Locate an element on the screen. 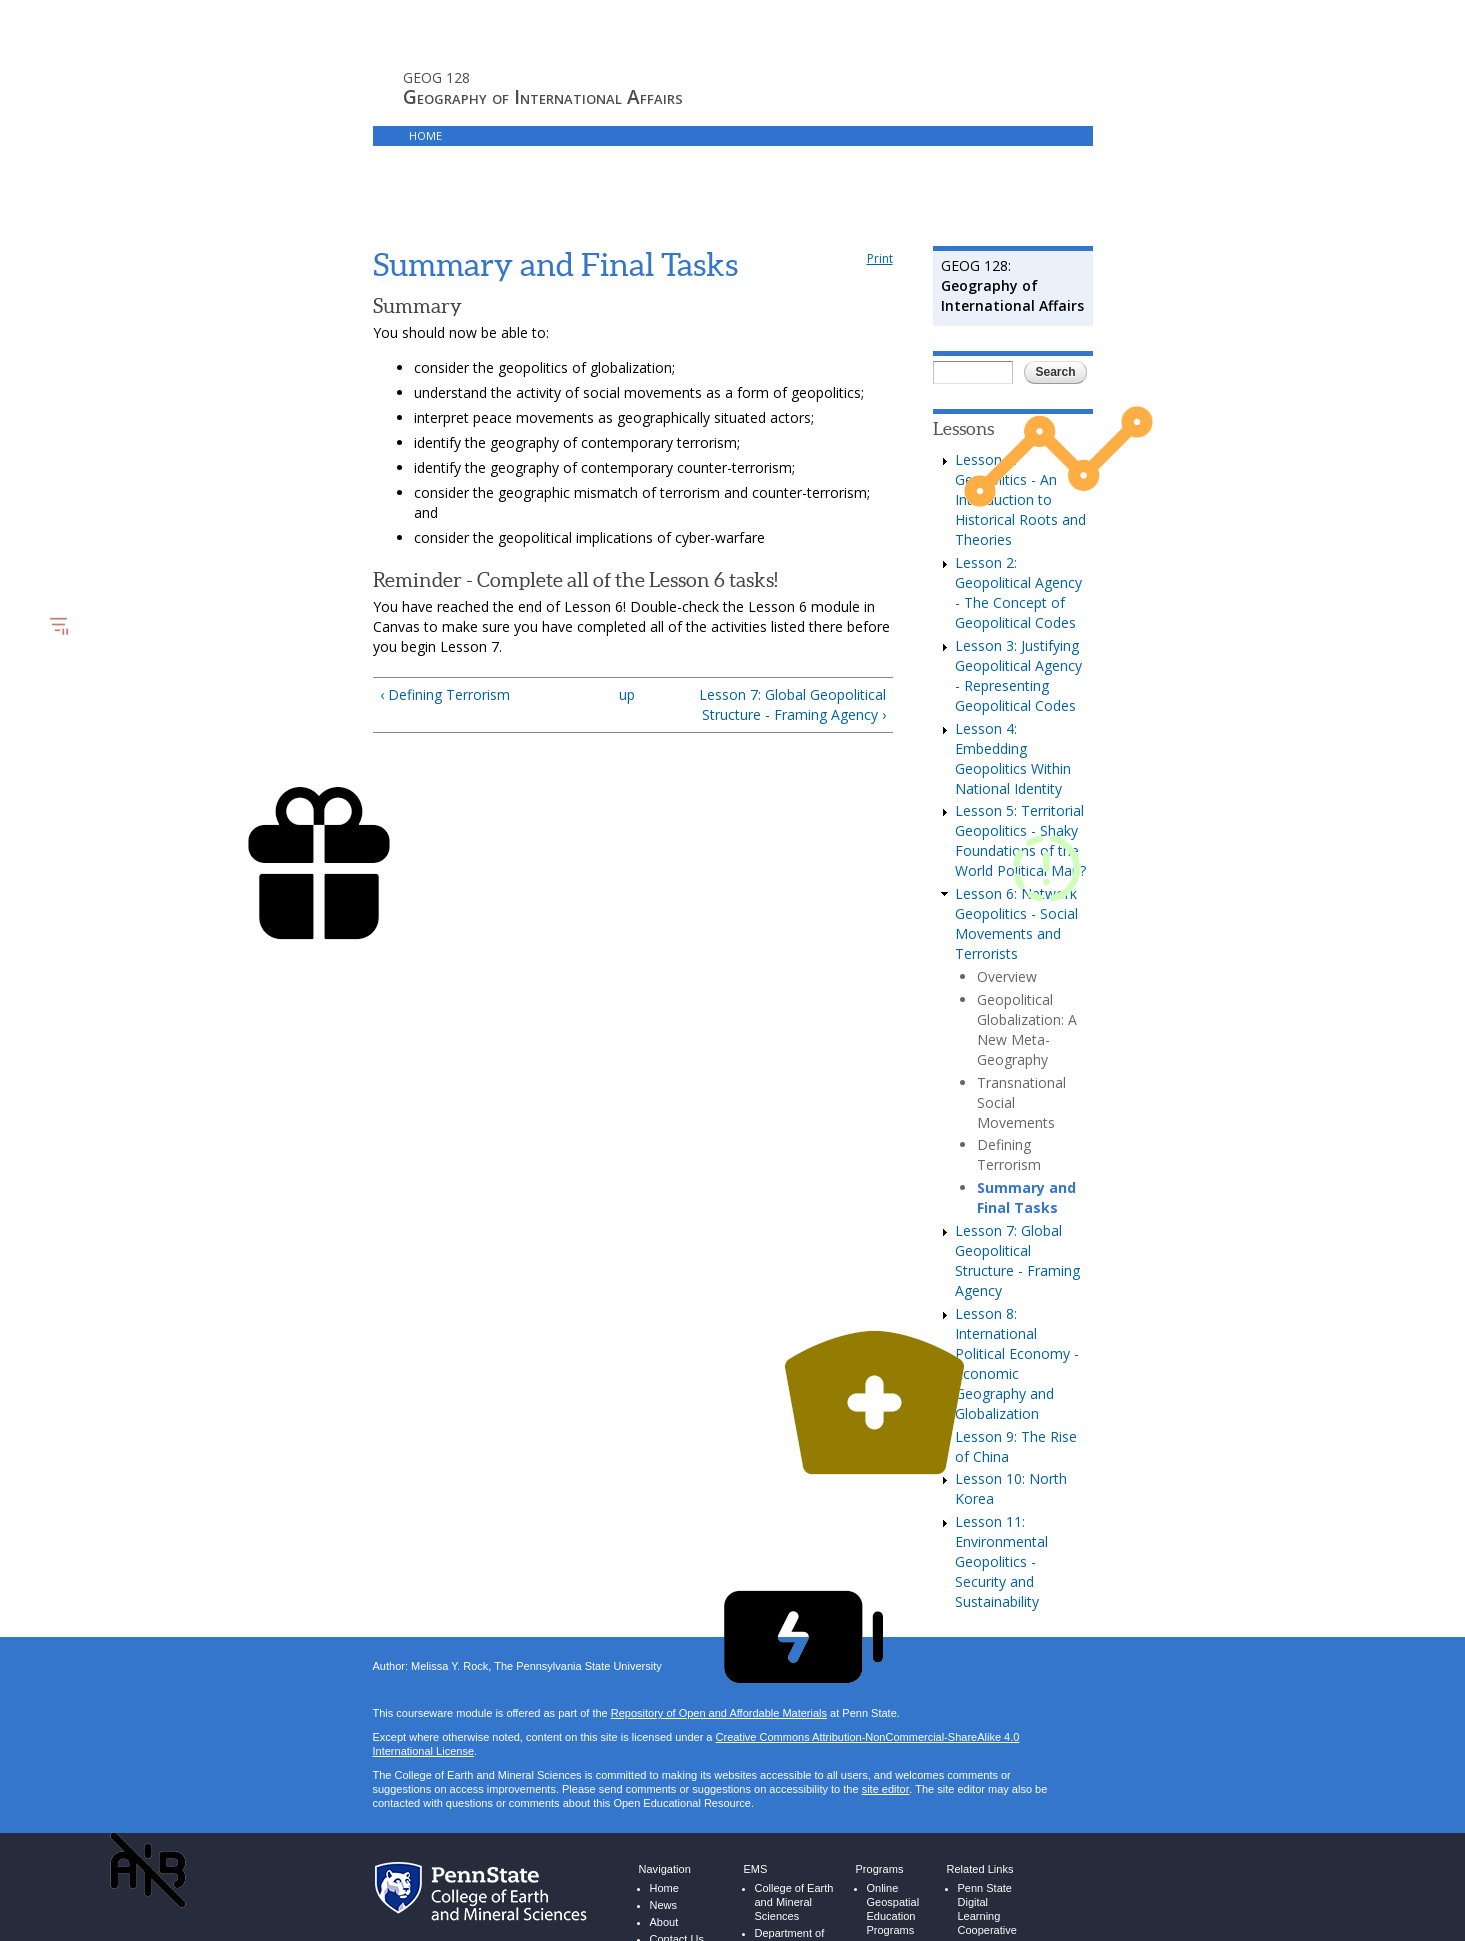 Image resolution: width=1465 pixels, height=1941 pixels. view or redeem a gift is located at coordinates (319, 863).